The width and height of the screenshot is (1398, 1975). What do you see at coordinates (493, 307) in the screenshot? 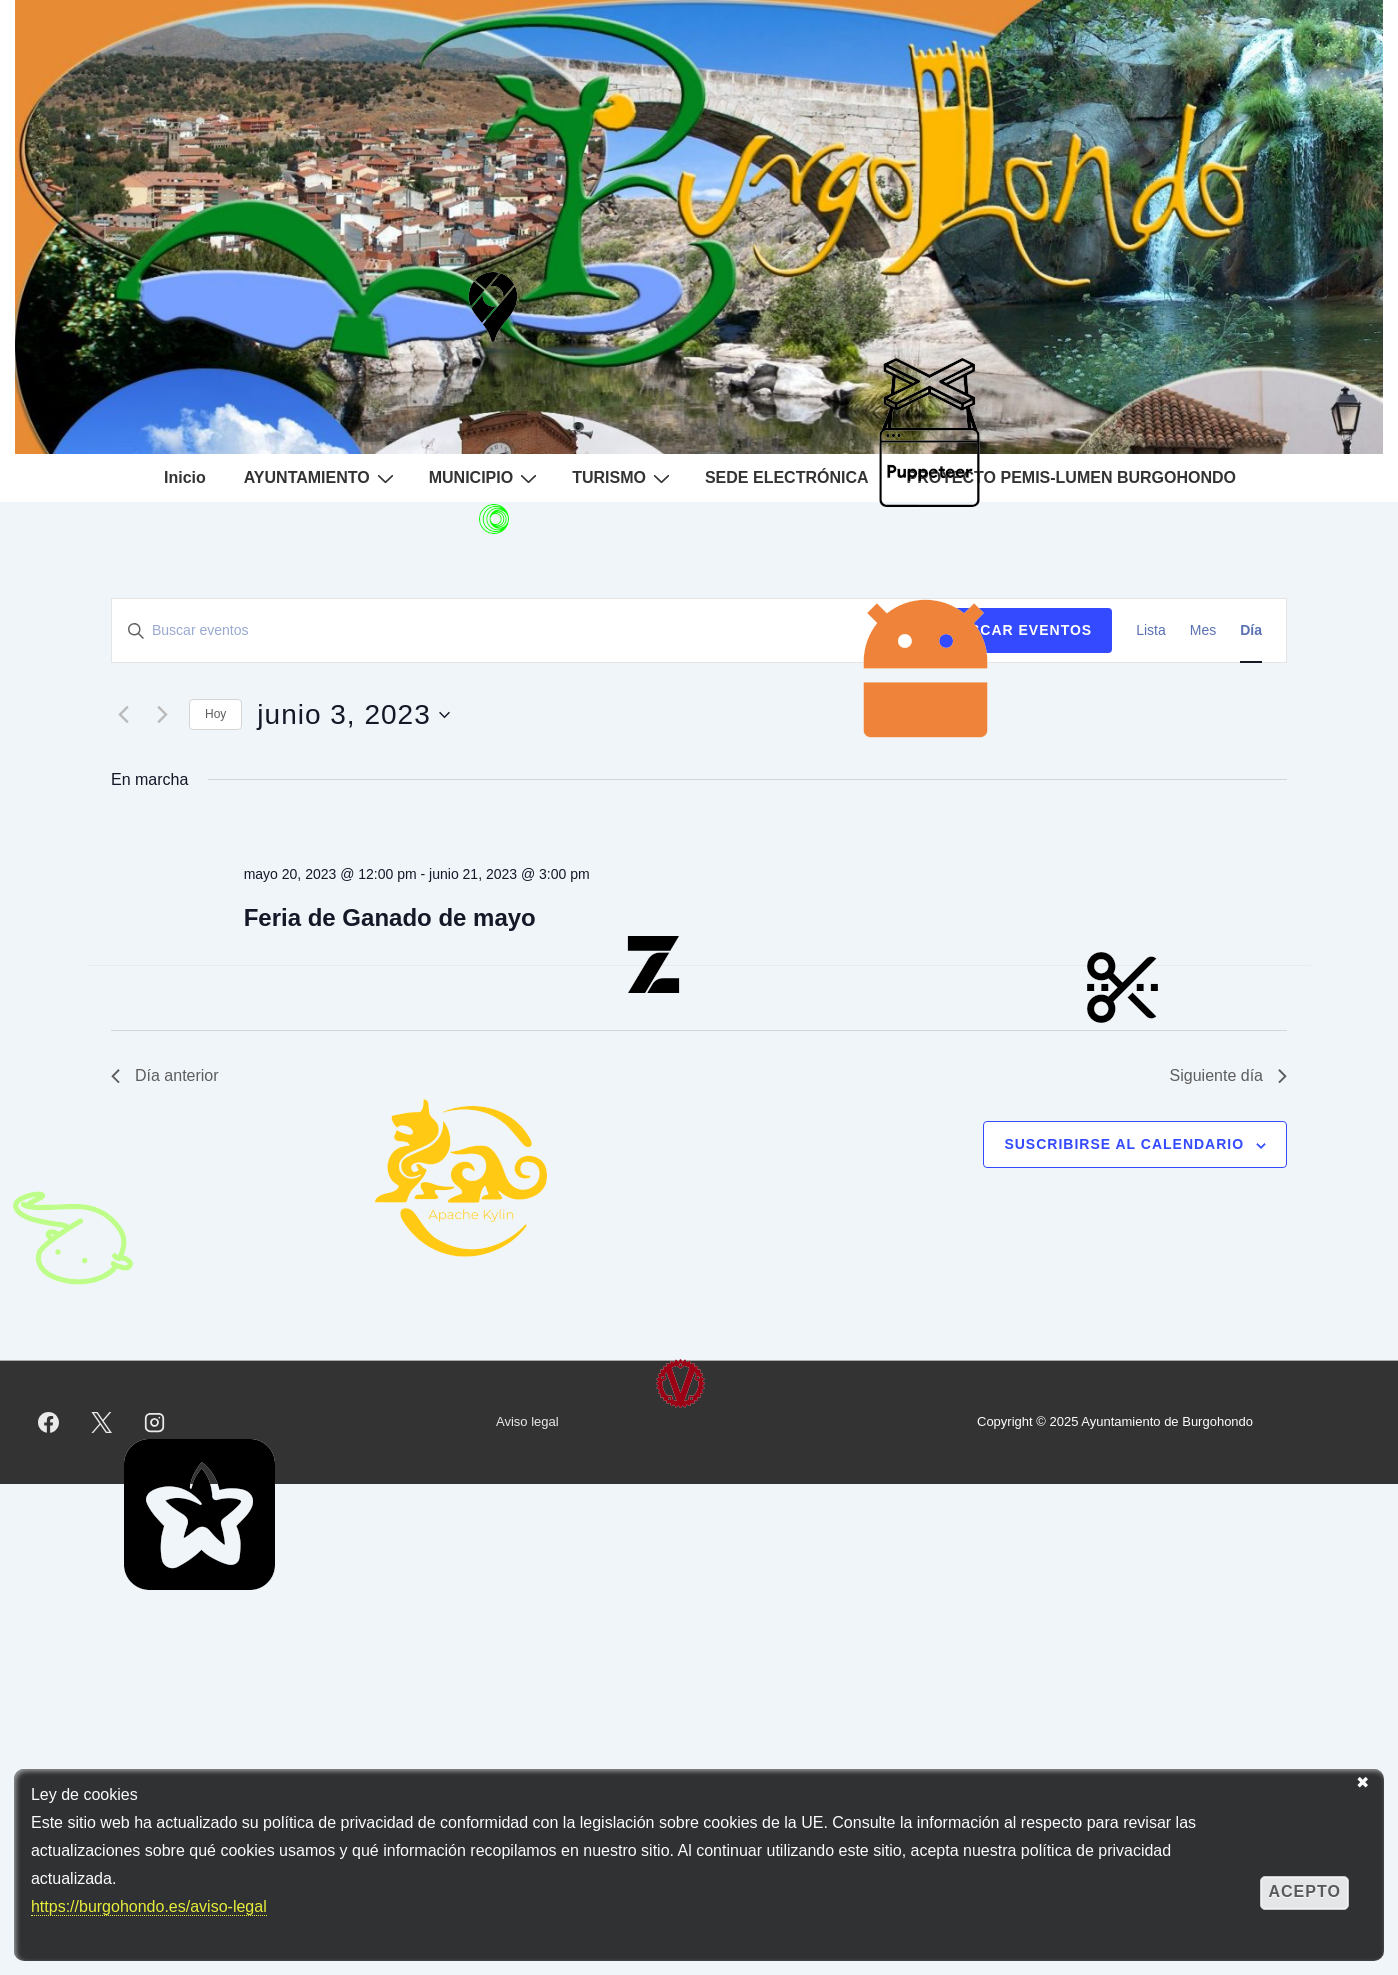
I see `open Google Maps` at bounding box center [493, 307].